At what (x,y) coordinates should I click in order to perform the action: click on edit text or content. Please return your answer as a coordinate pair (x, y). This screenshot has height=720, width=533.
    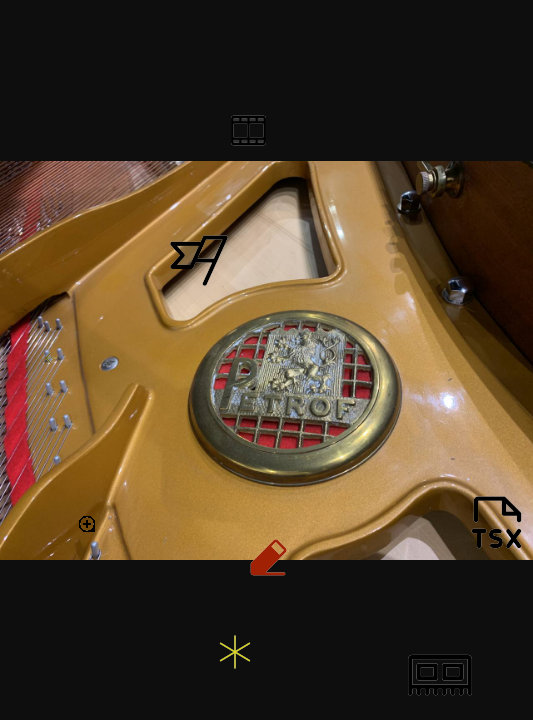
    Looking at the image, I should click on (268, 558).